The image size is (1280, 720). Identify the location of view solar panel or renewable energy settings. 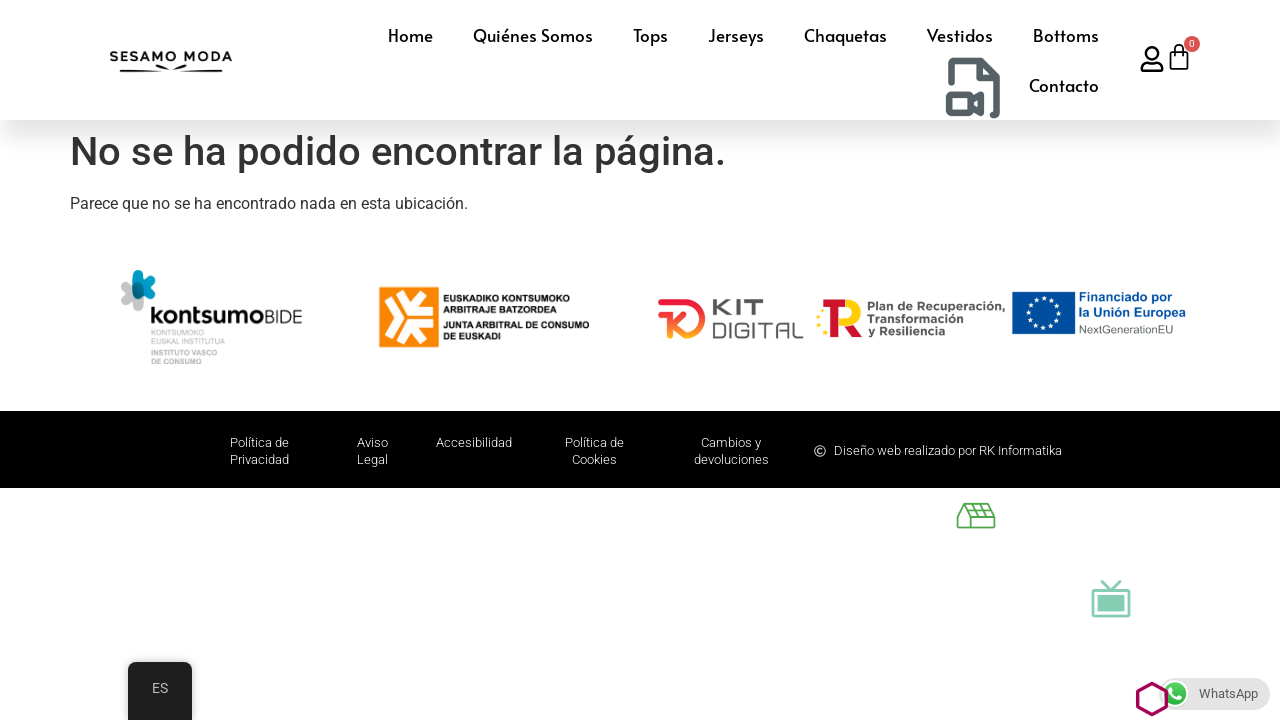
(976, 517).